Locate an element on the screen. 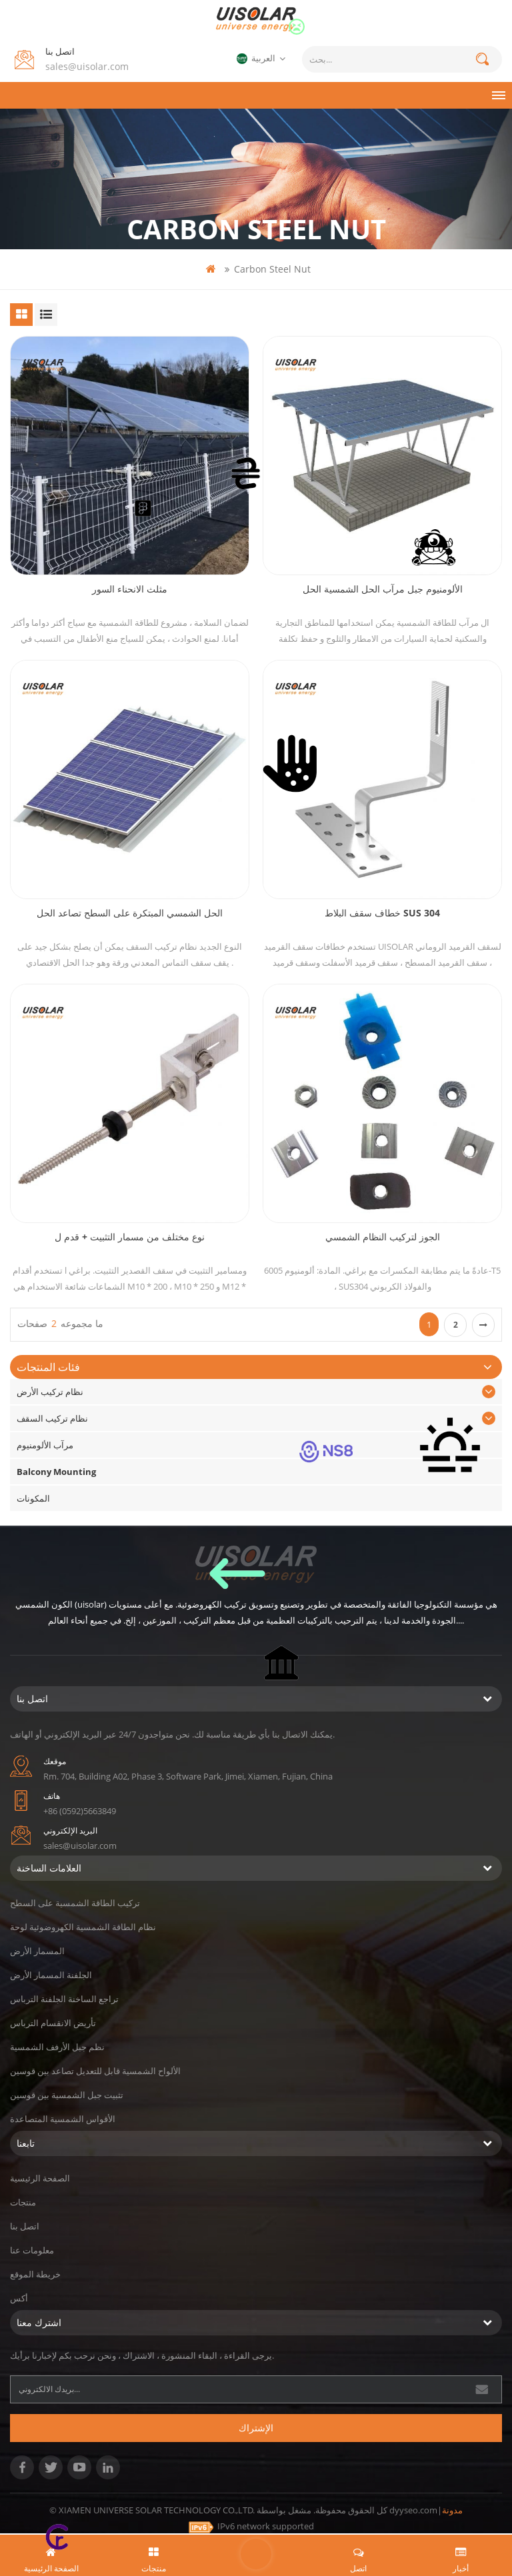 This screenshot has width=512, height=2576. indicates brazilian cruzeiro currency is located at coordinates (57, 2537).